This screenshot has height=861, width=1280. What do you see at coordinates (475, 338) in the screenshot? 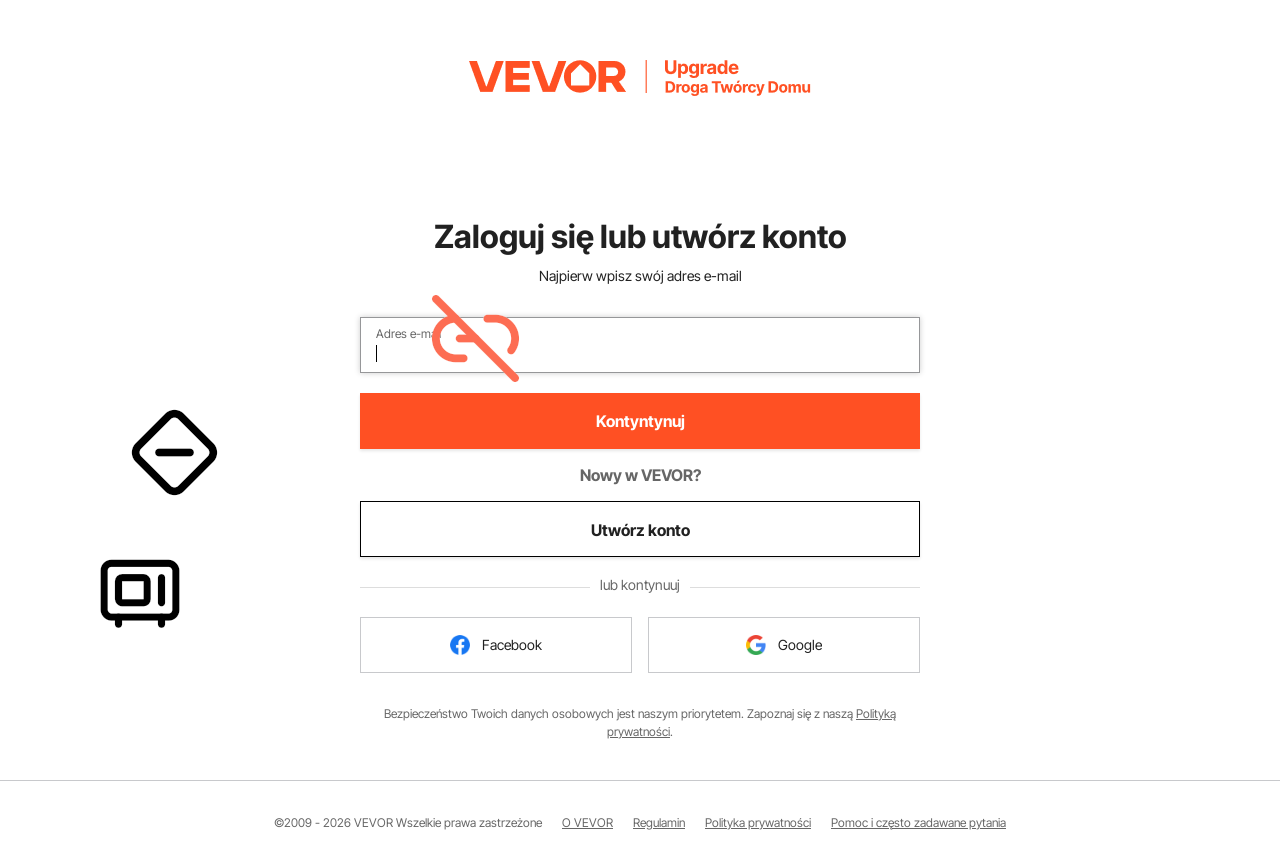
I see `unlink or disconnect items` at bounding box center [475, 338].